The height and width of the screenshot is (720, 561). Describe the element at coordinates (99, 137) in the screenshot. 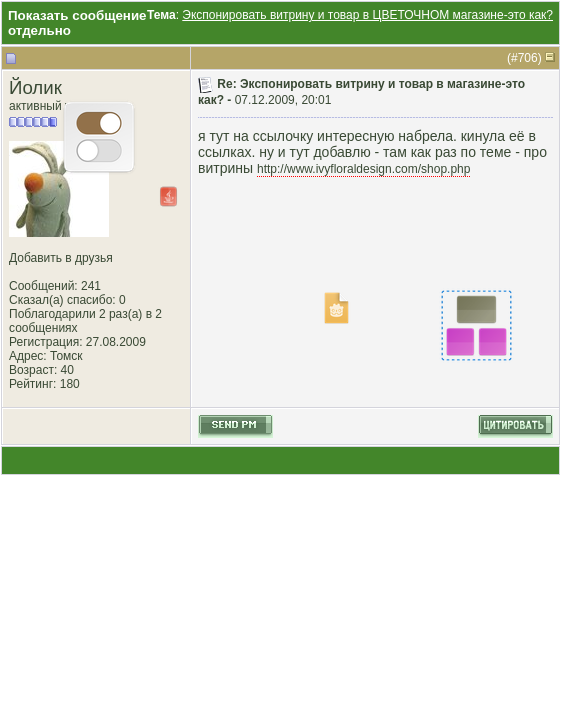

I see `open desktop preferences or settings` at that location.